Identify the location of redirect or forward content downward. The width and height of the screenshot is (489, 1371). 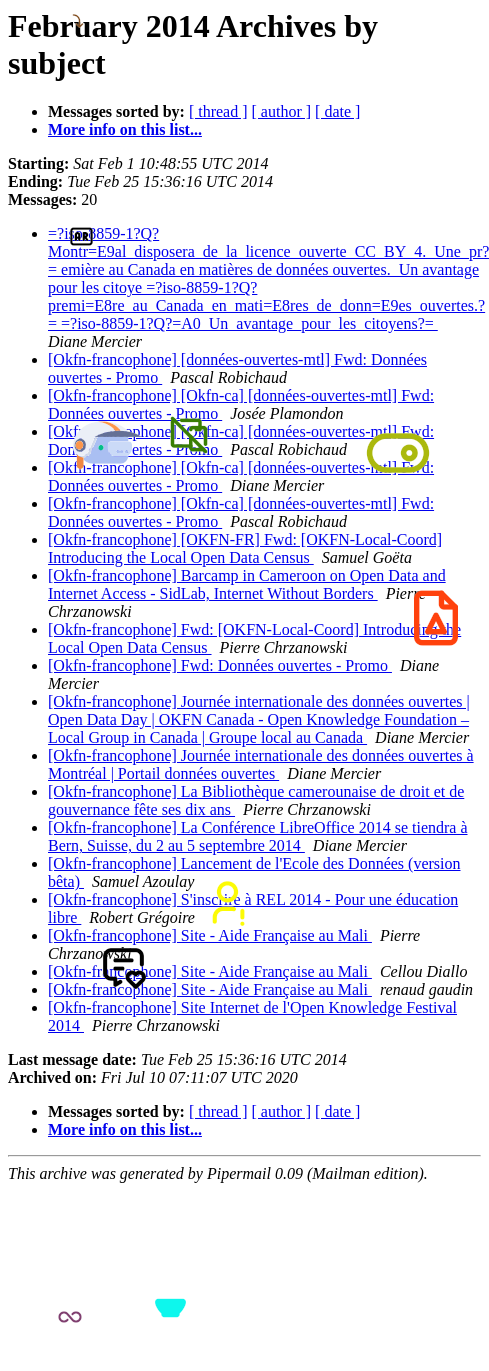
(78, 21).